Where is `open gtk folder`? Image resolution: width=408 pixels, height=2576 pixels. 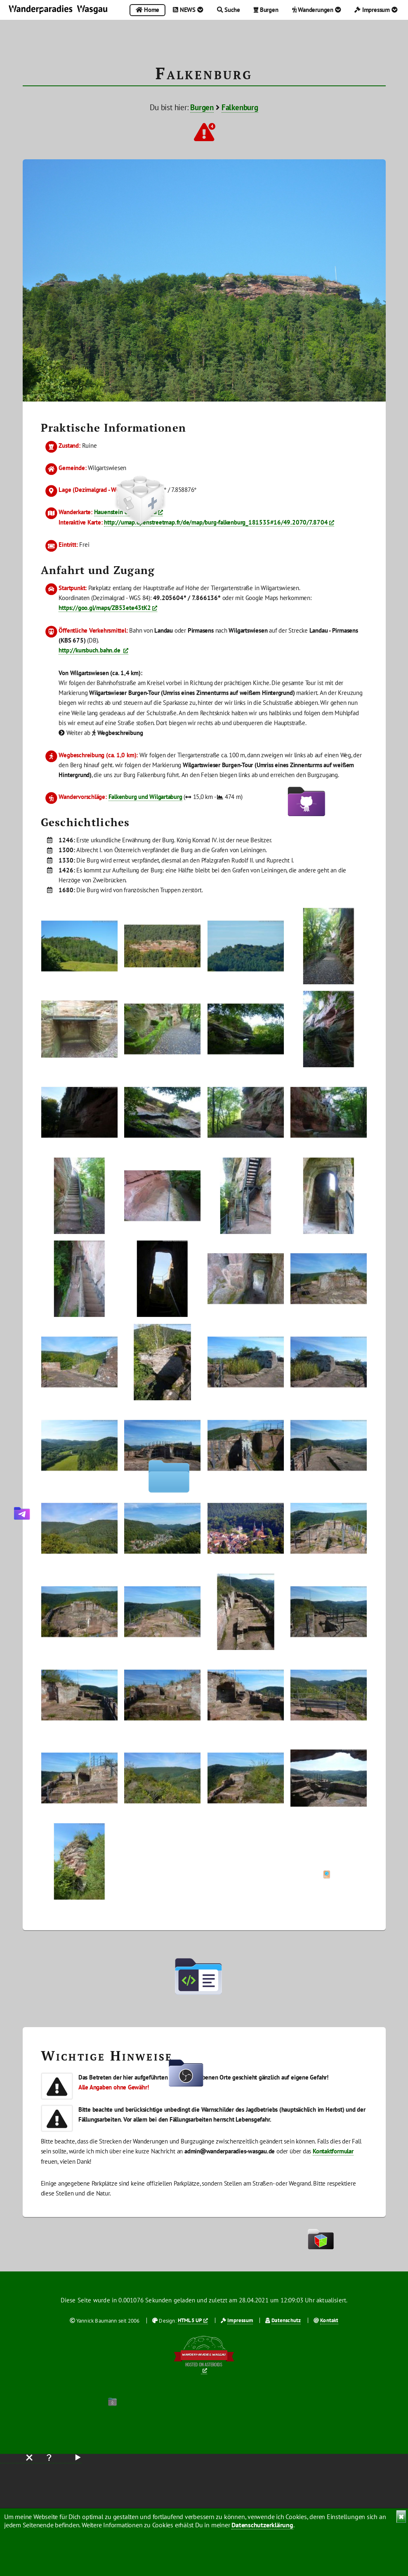 open gtk folder is located at coordinates (321, 2240).